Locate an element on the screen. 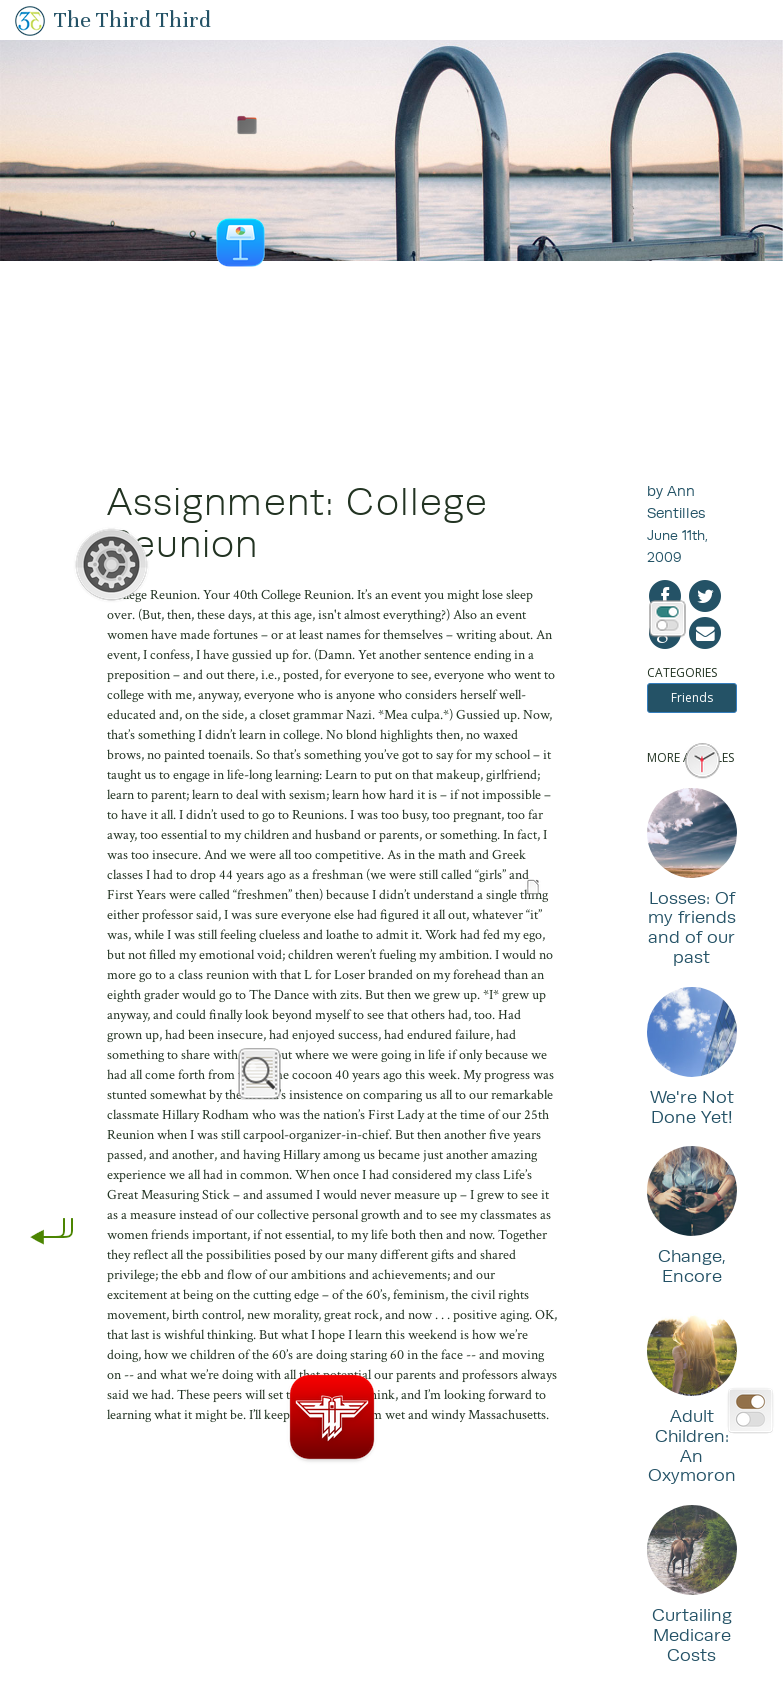 The image size is (783, 1685). open LibreOffice suite is located at coordinates (533, 887).